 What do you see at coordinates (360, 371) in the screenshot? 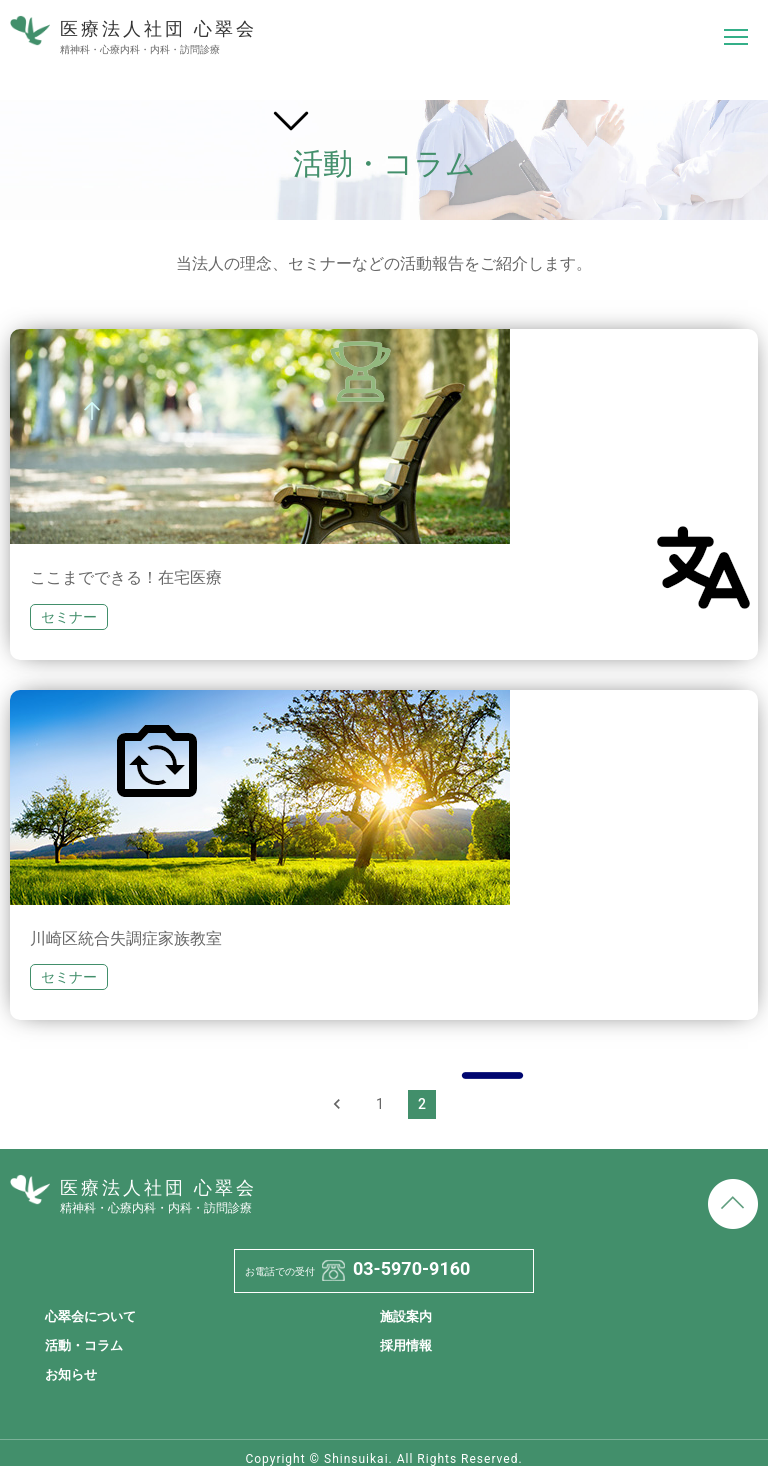
I see `view achievements or awards` at bounding box center [360, 371].